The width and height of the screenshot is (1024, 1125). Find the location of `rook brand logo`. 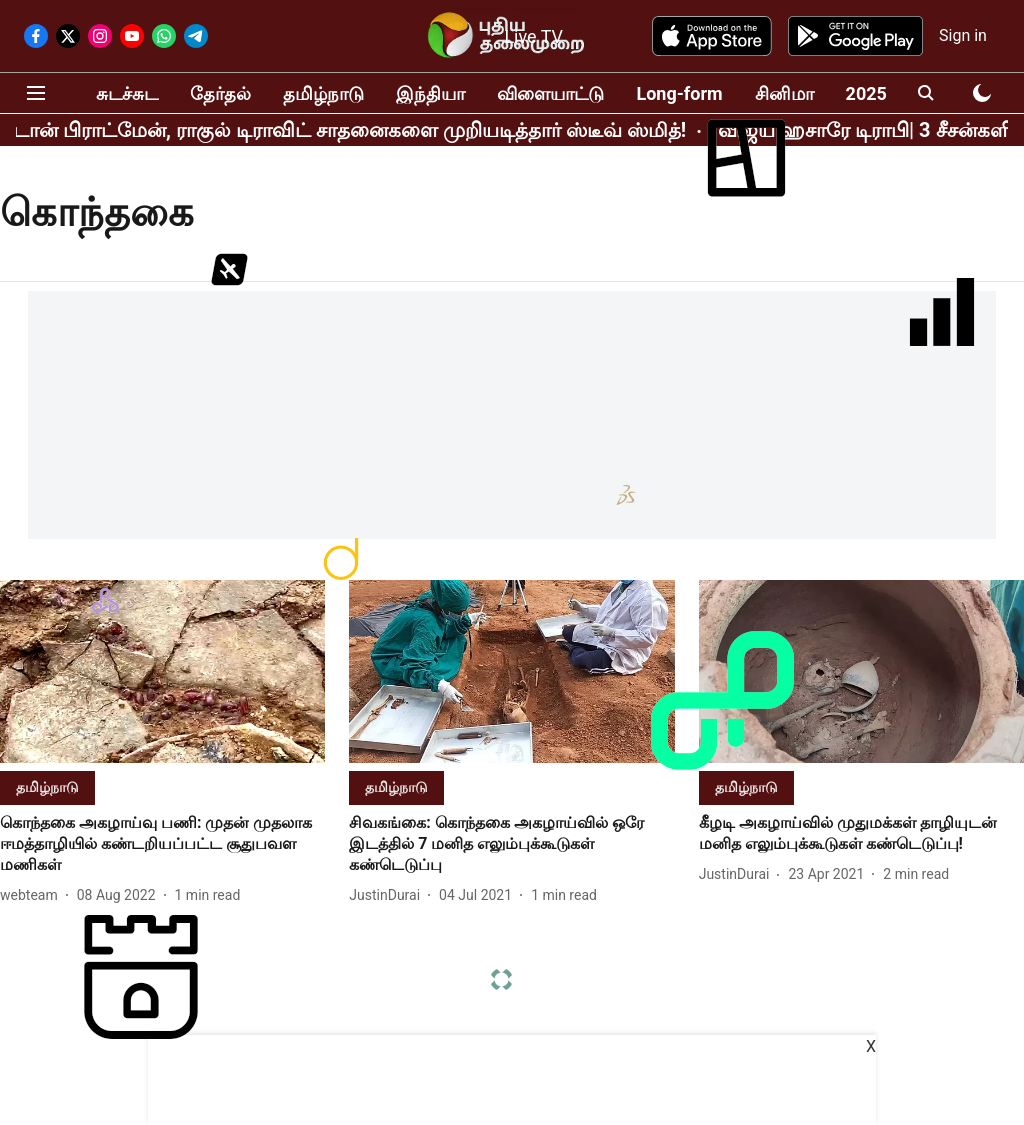

rook brand logo is located at coordinates (141, 977).